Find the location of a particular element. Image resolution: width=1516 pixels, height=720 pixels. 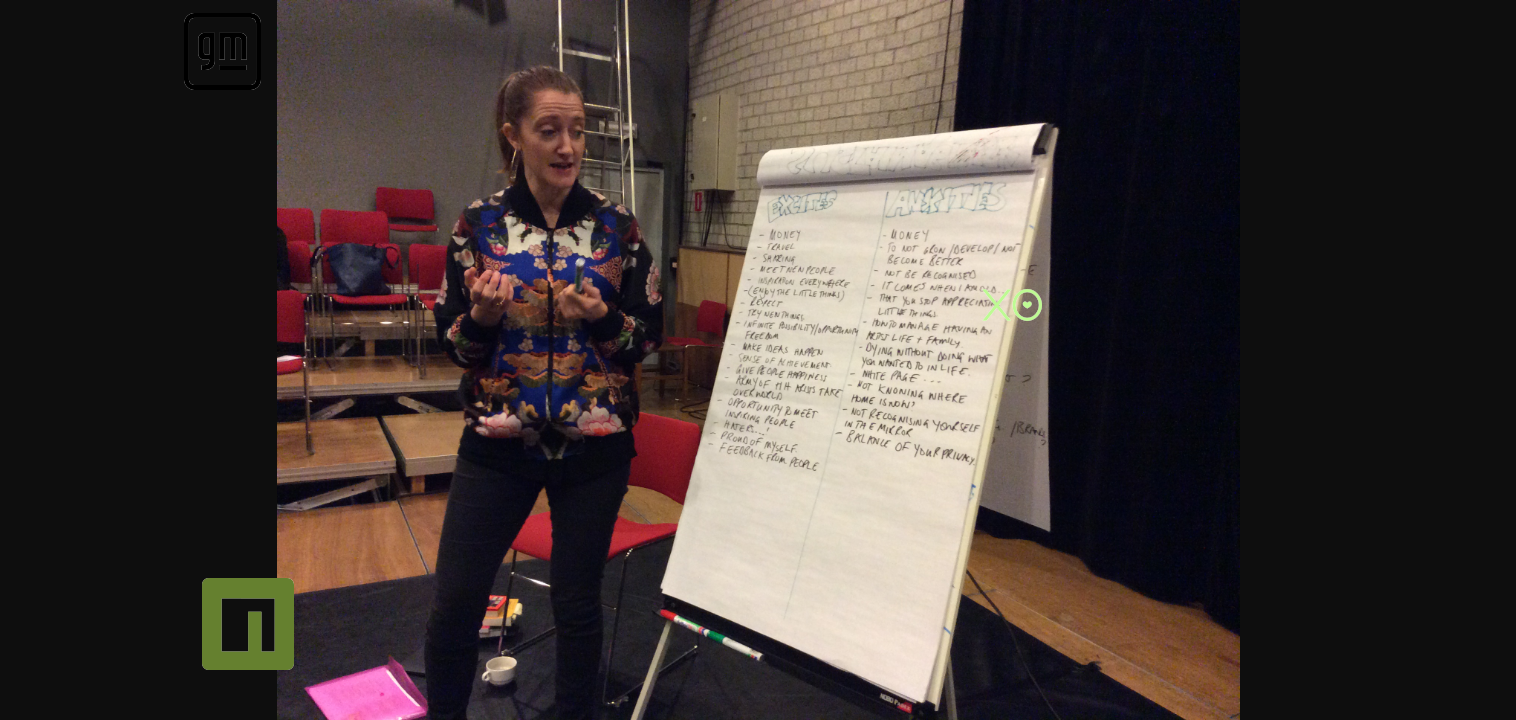

general motors company logo is located at coordinates (222, 51).